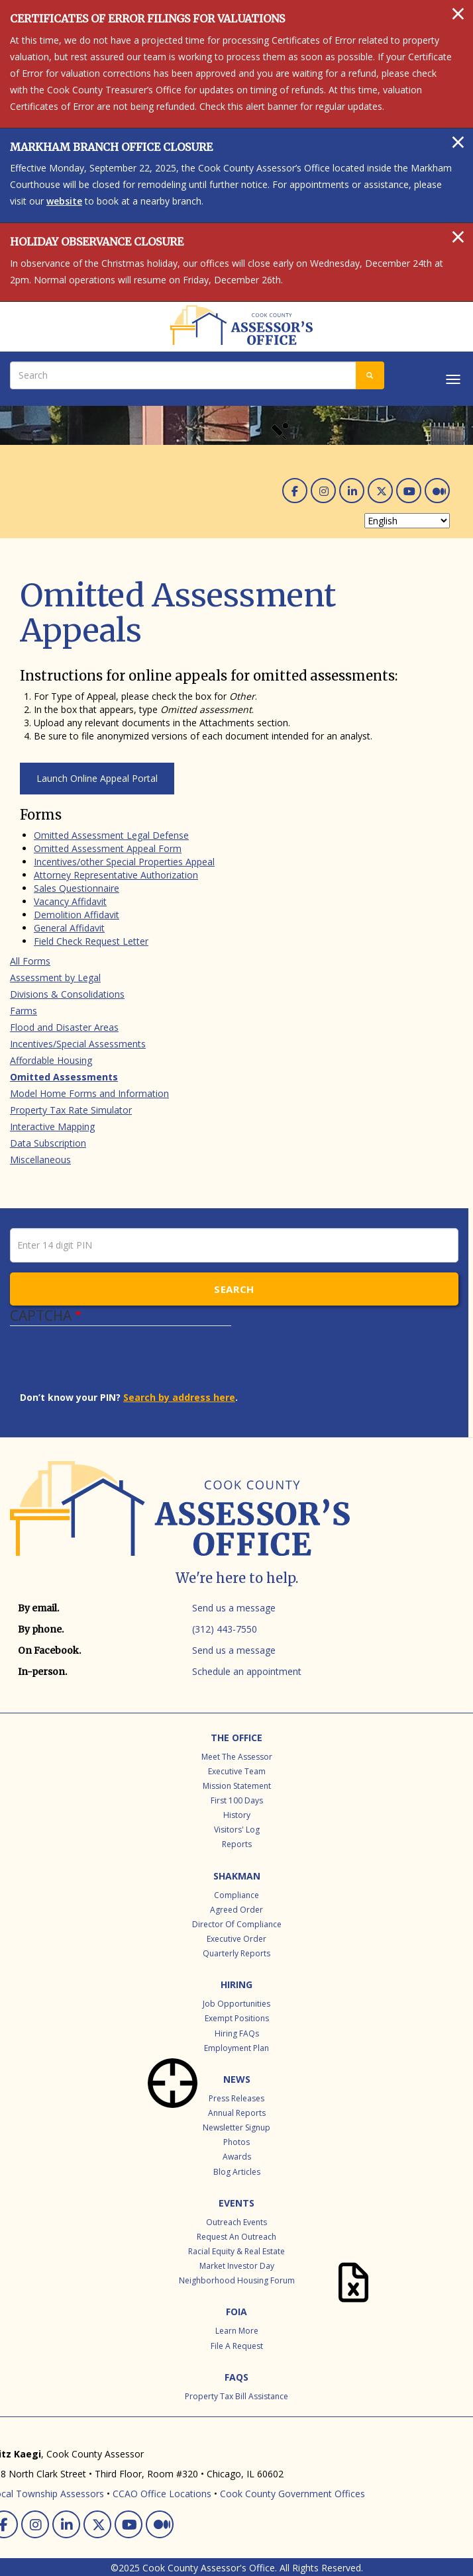  Describe the element at coordinates (172, 2083) in the screenshot. I see `set or view target goals` at that location.